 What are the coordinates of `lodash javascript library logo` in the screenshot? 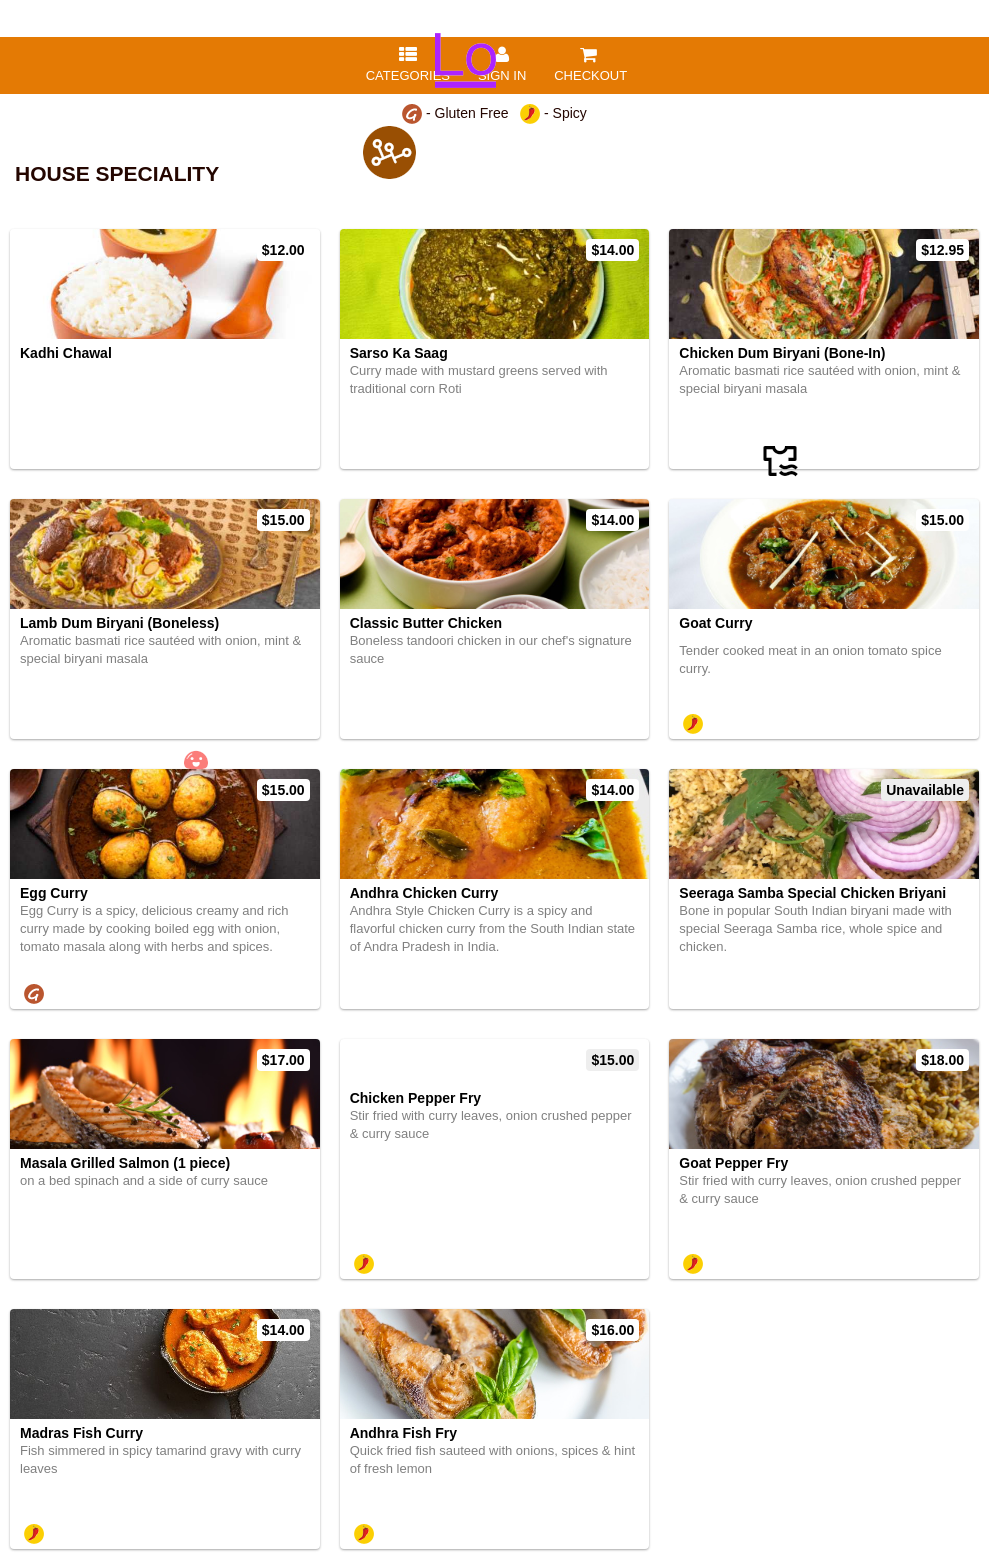 It's located at (465, 60).